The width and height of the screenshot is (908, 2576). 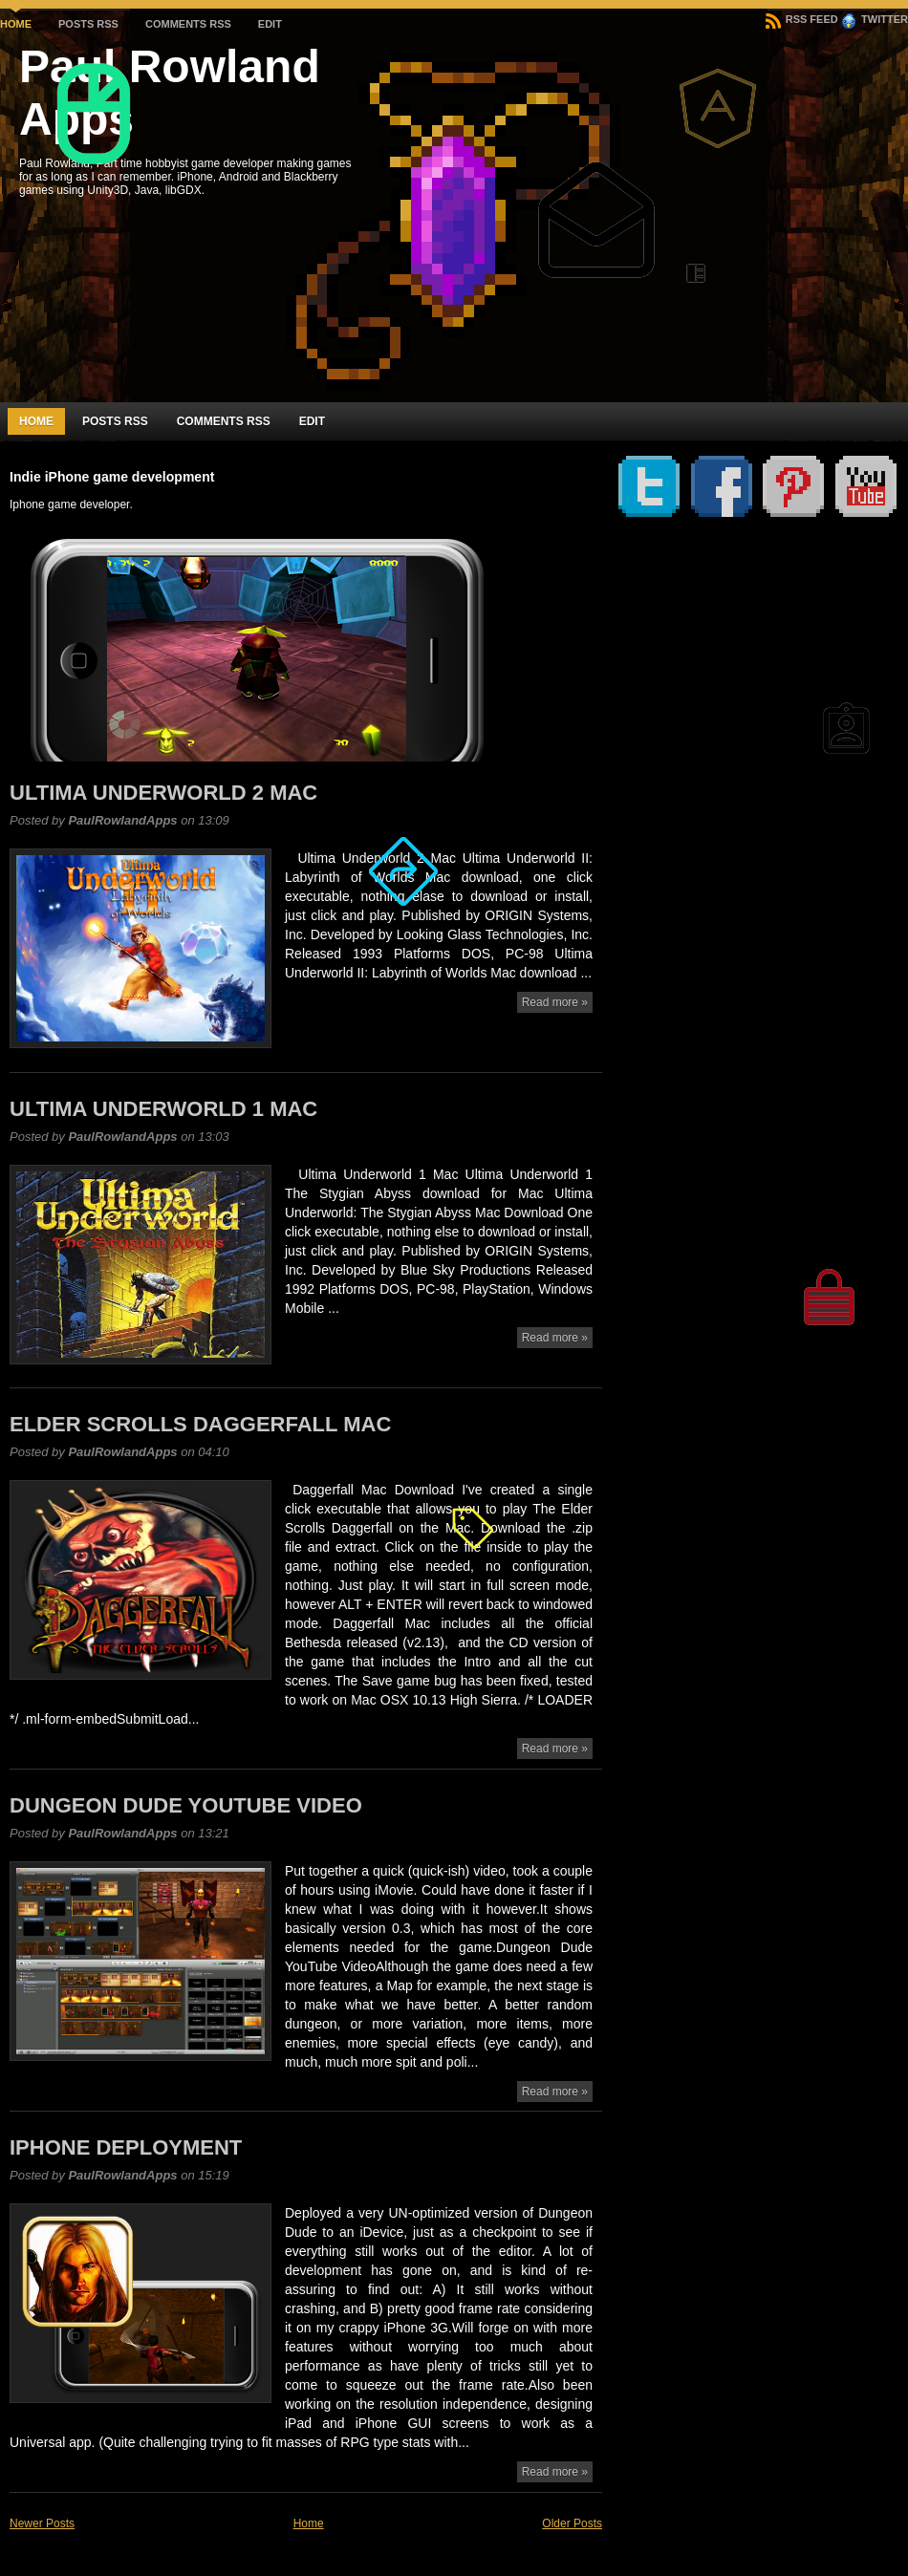 I want to click on toggle half-screen or split view mode, so click(x=696, y=273).